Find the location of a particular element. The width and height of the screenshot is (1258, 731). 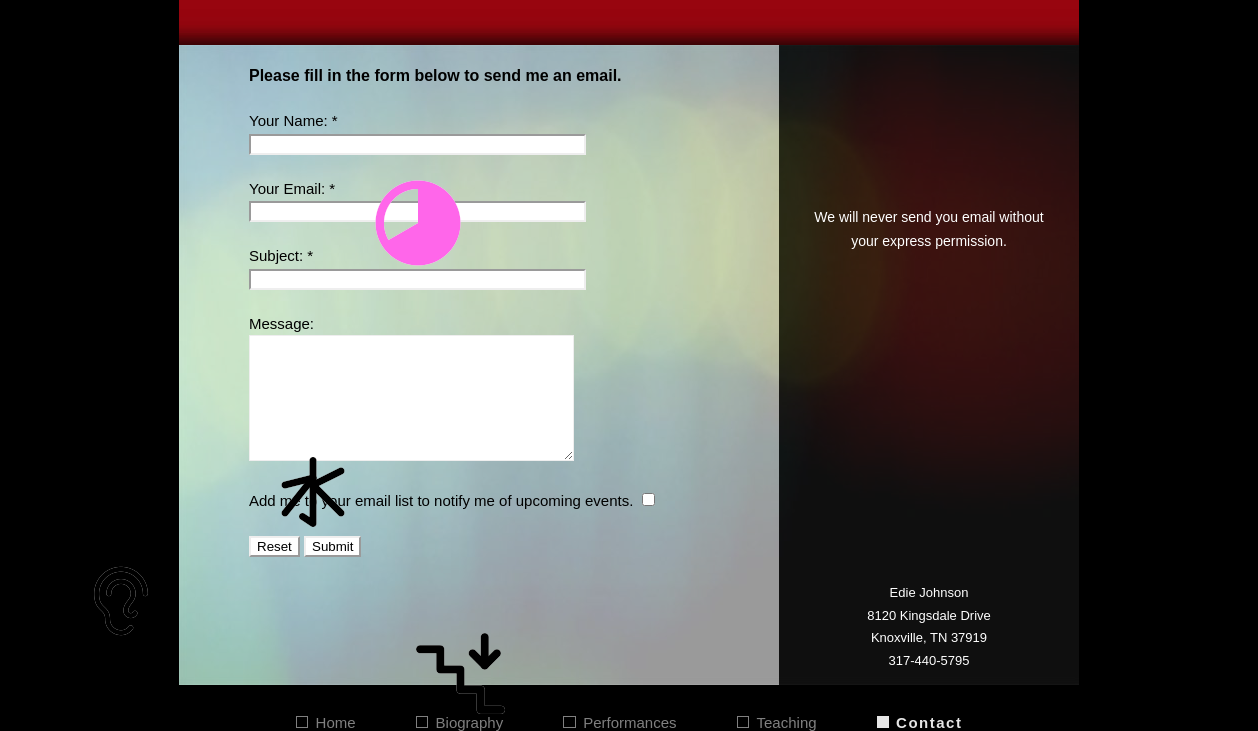

access audio or hearing settings is located at coordinates (121, 601).